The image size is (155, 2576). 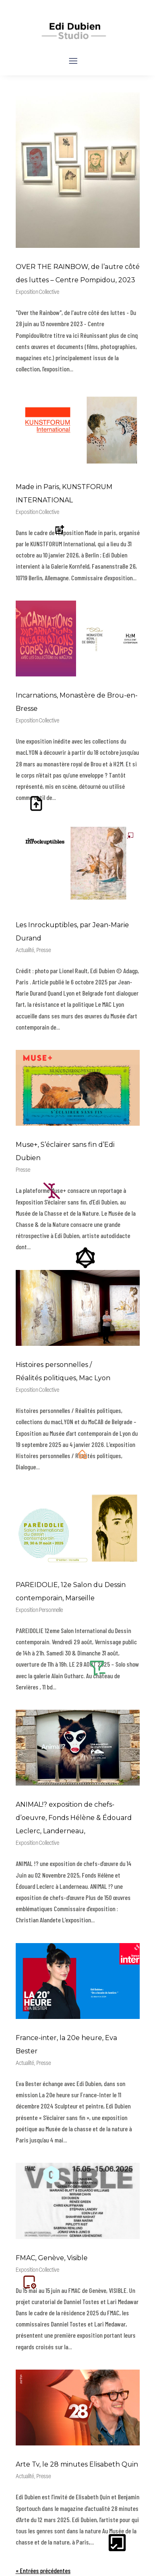 I want to click on indicates a "C" category or classification level, so click(x=51, y=2175).